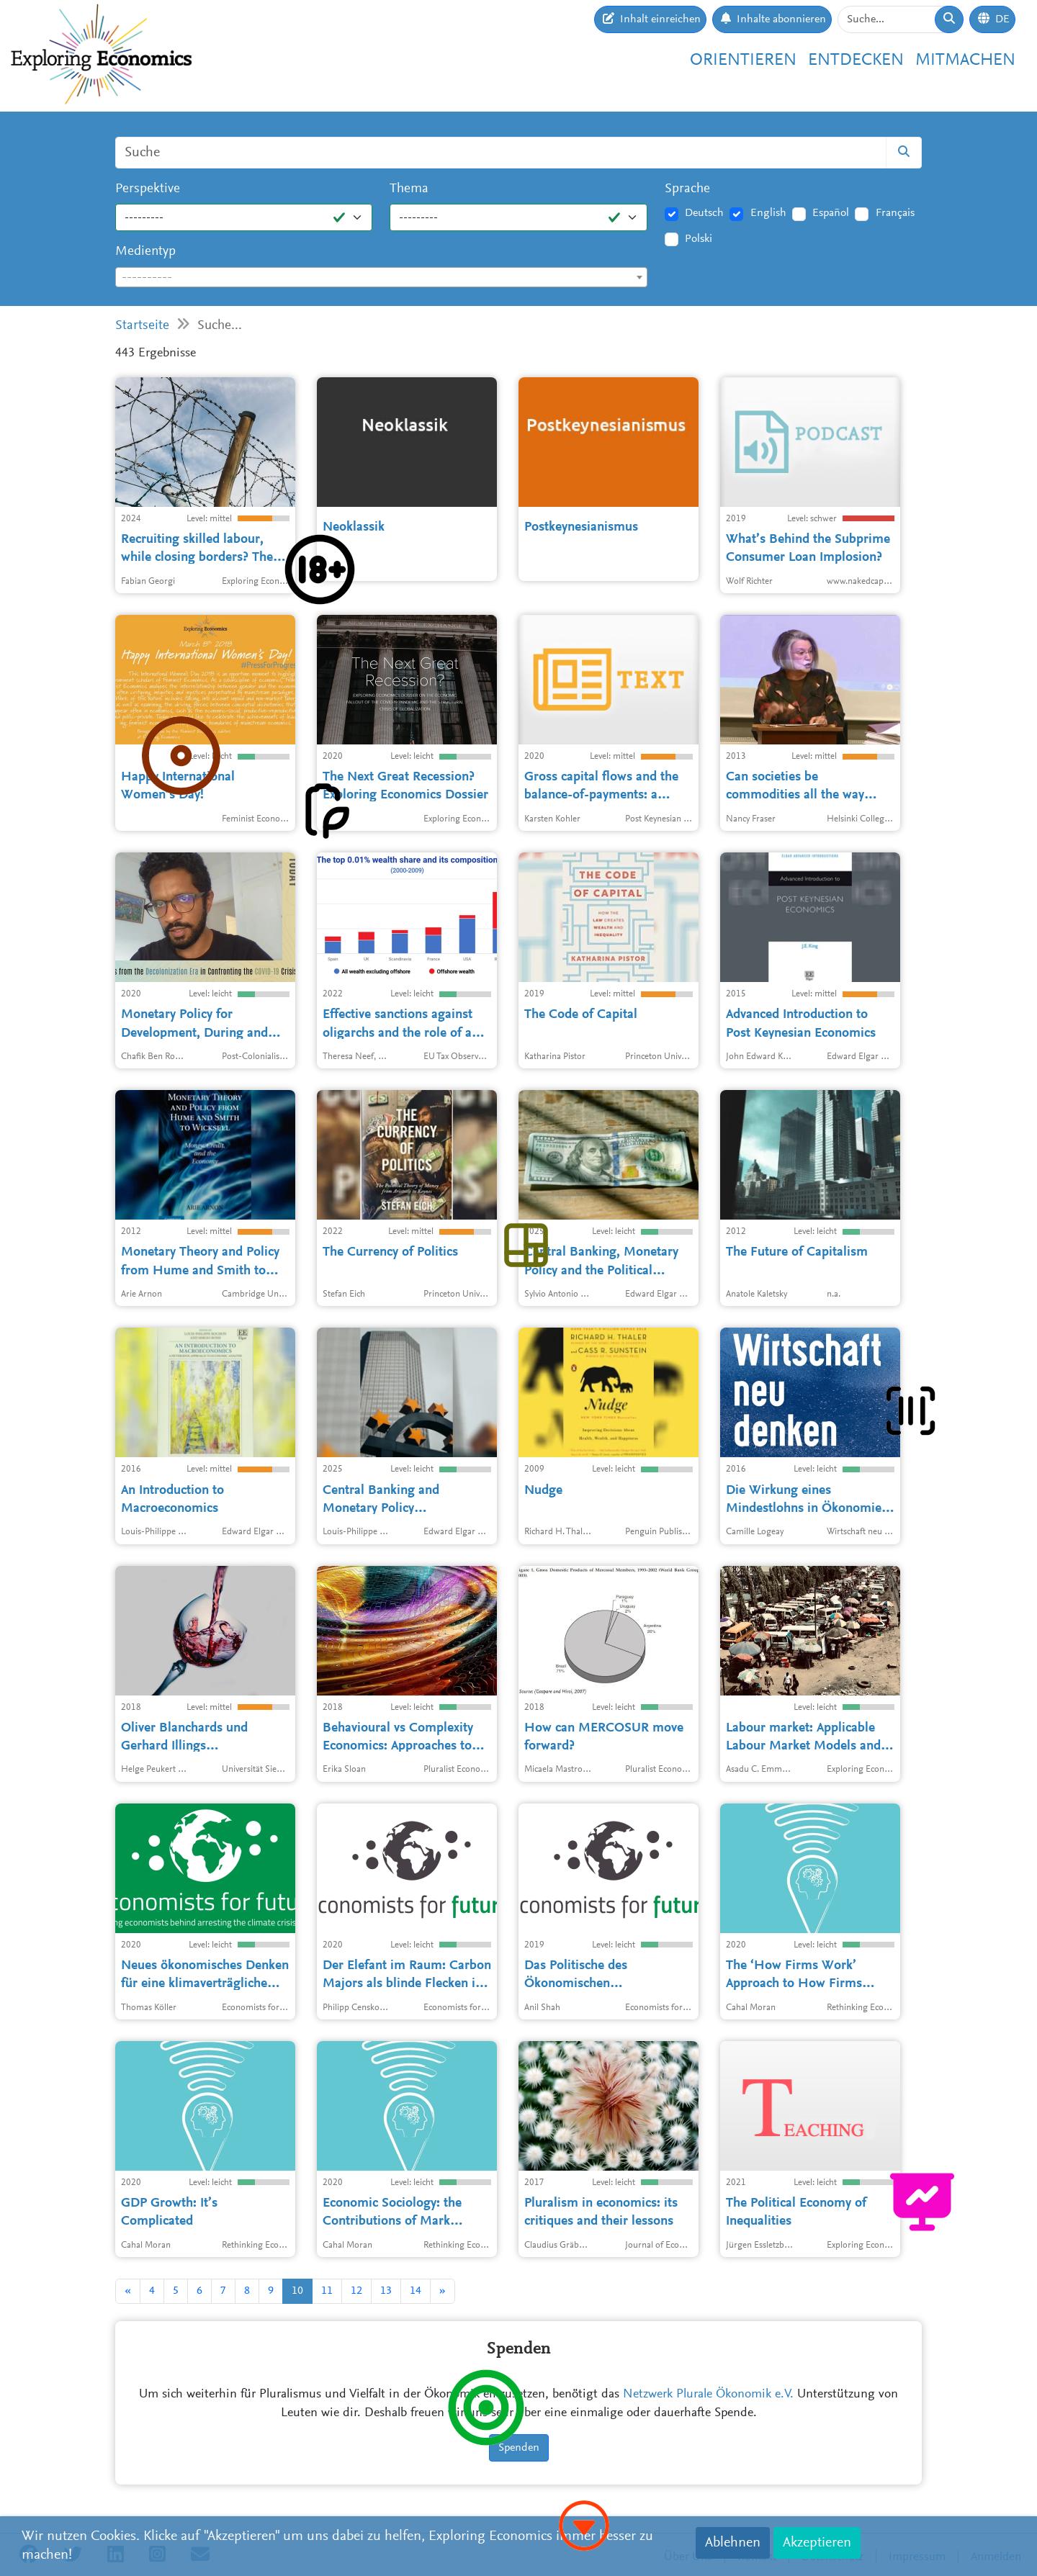 This screenshot has height=2576, width=1037. Describe the element at coordinates (486, 2408) in the screenshot. I see `set a goal or target` at that location.